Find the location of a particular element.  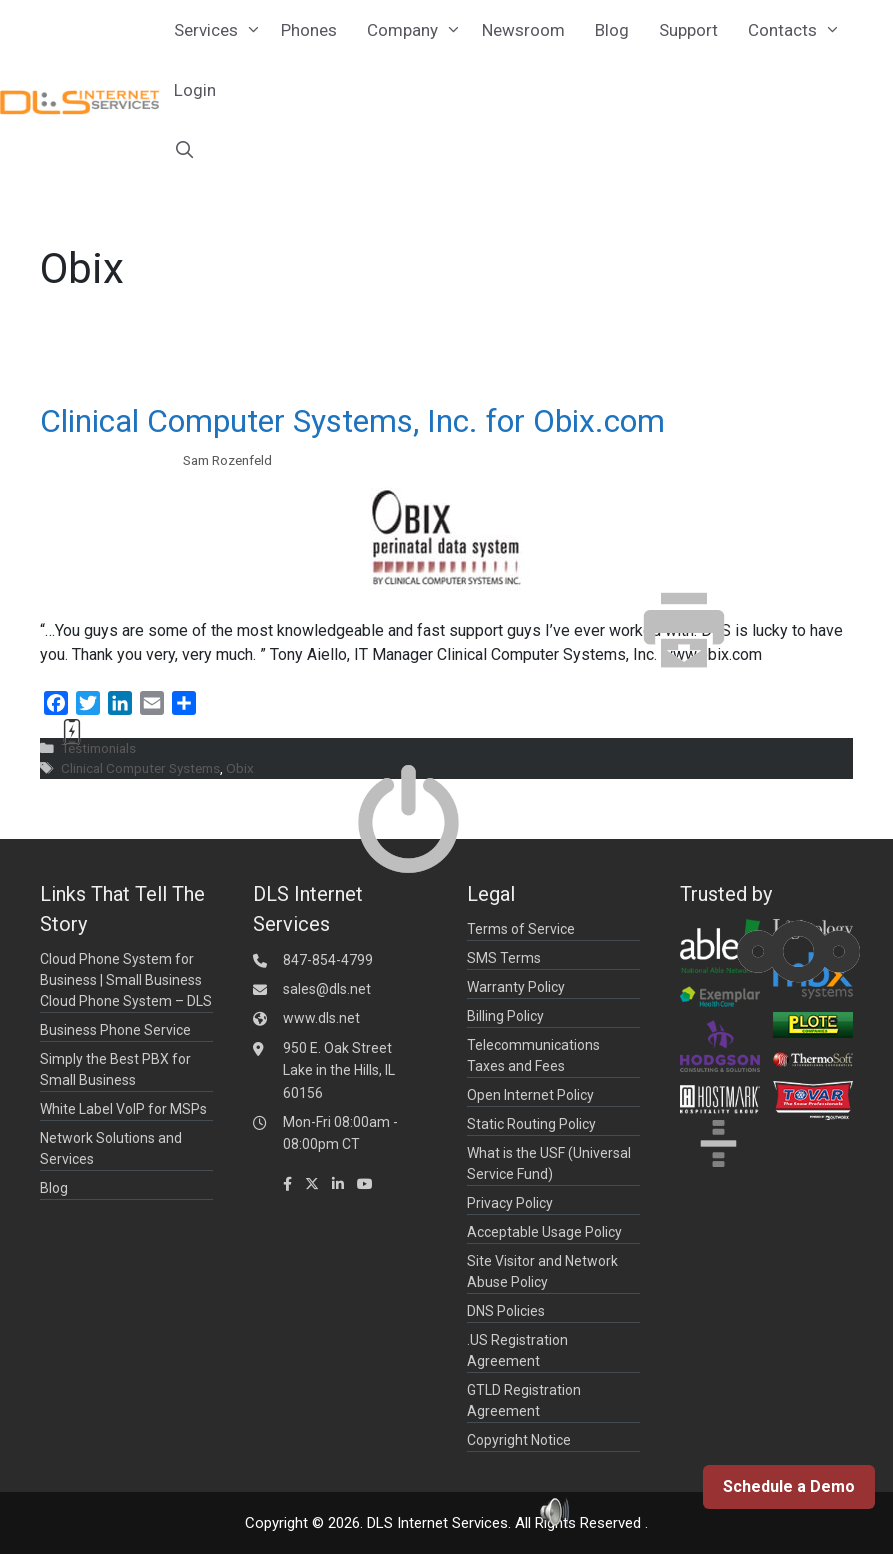

switch to continuous scroll view is located at coordinates (718, 1143).